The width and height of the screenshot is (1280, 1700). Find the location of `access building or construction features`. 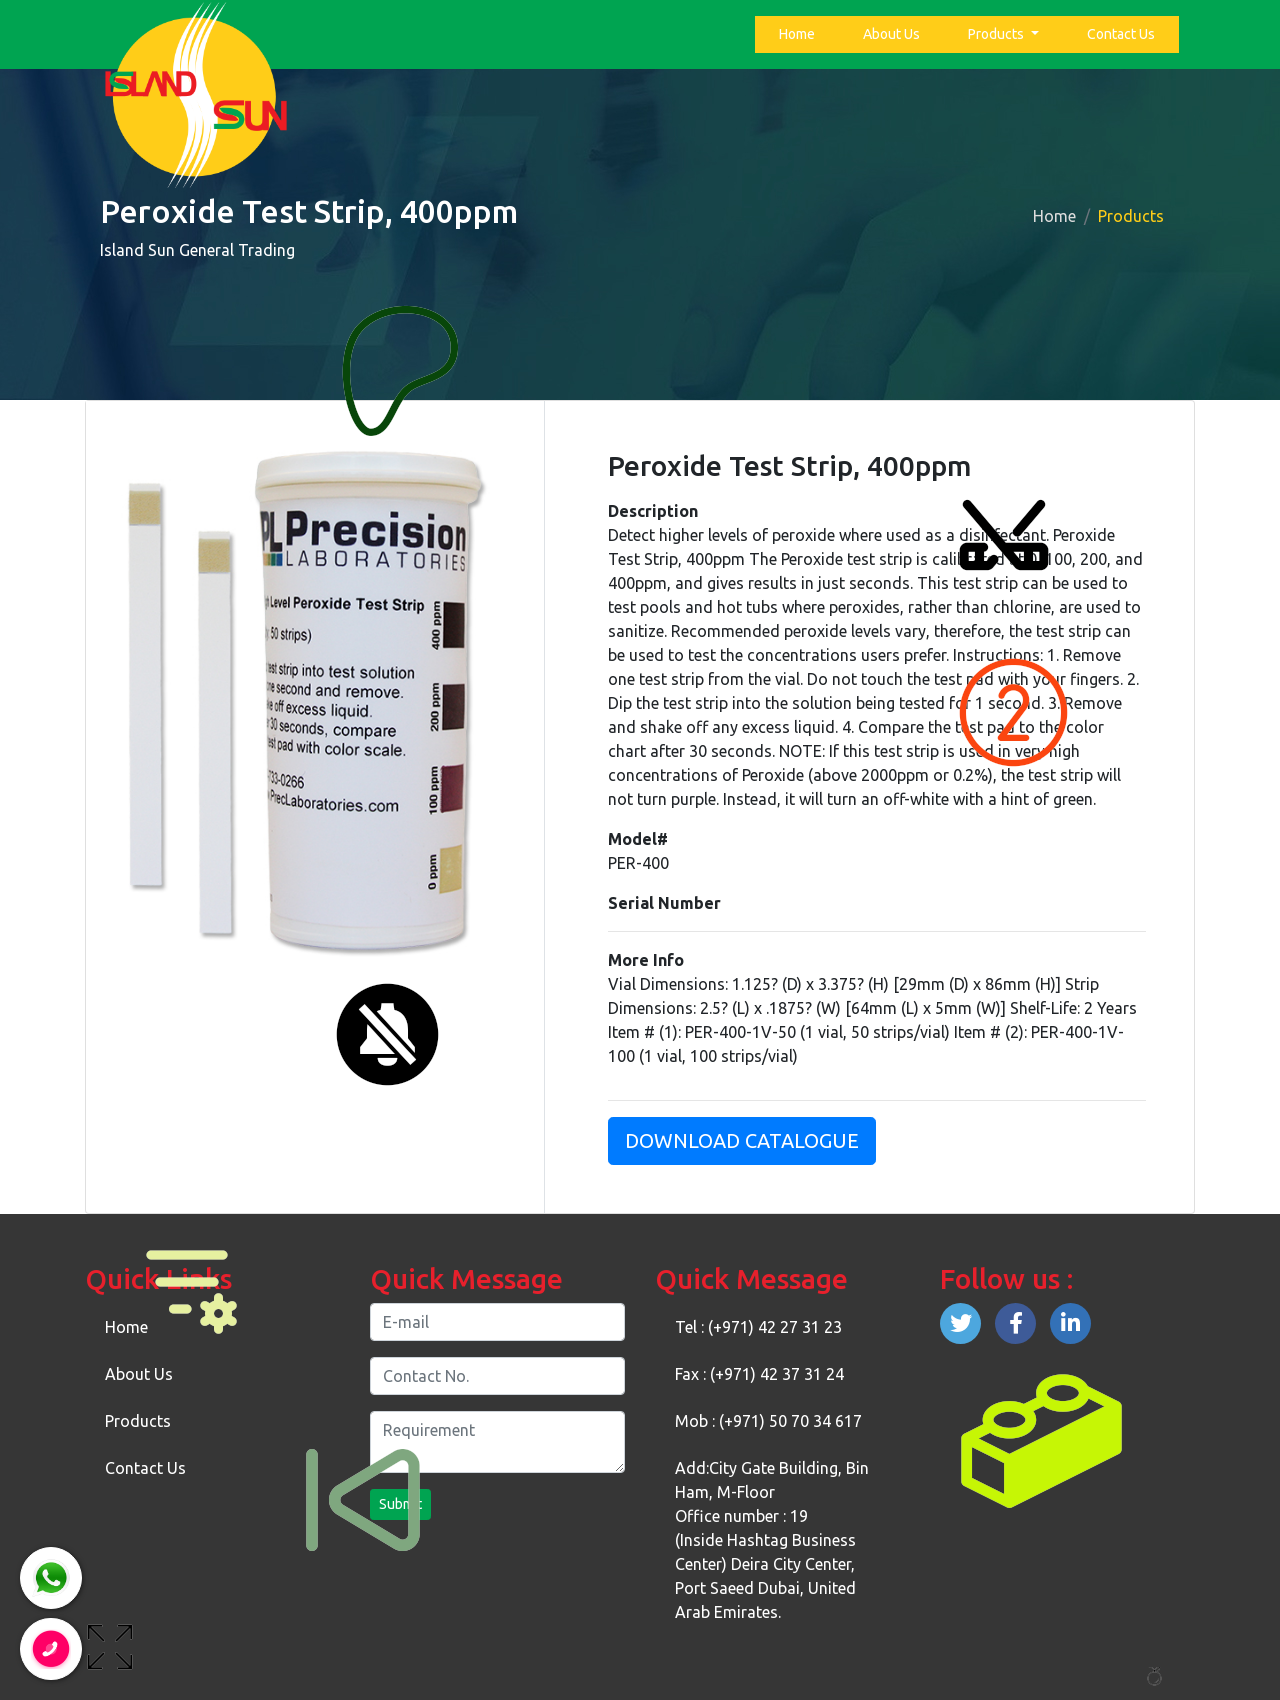

access building or construction features is located at coordinates (1041, 1438).